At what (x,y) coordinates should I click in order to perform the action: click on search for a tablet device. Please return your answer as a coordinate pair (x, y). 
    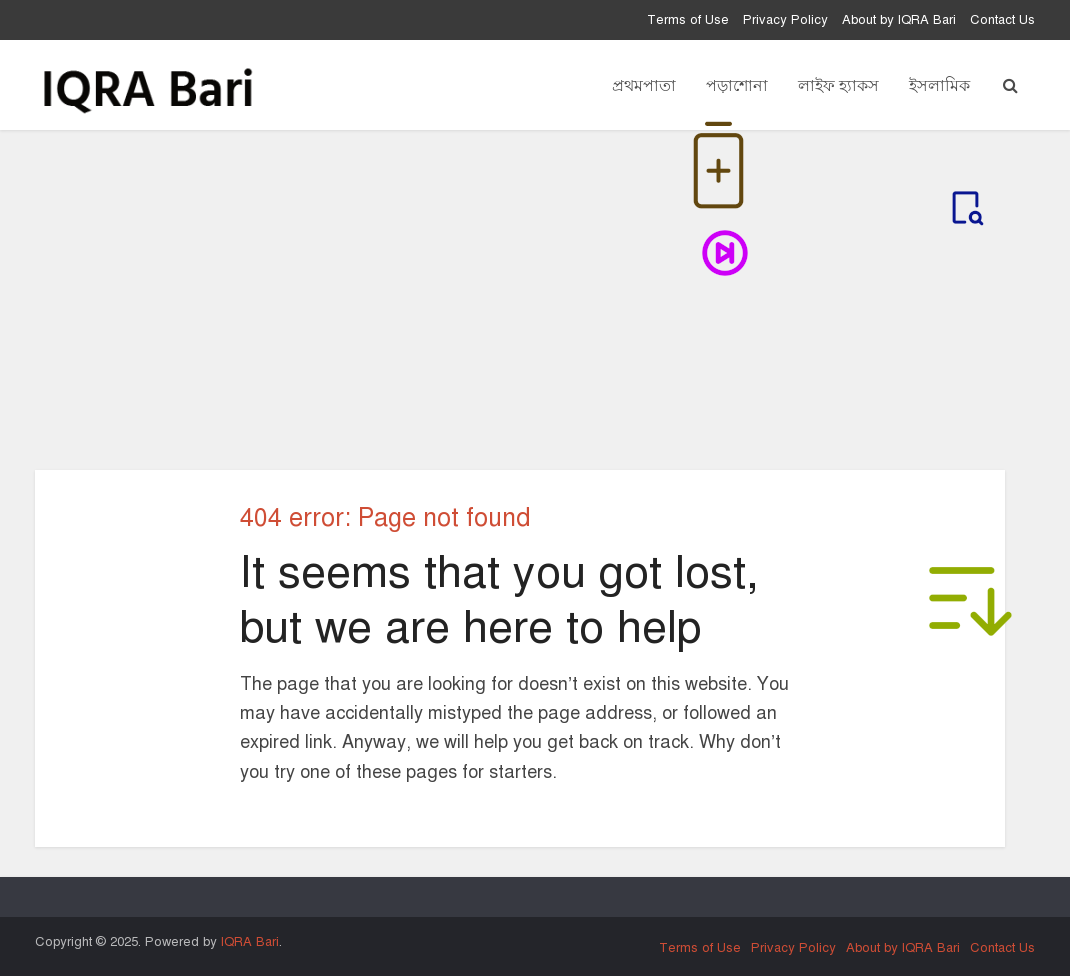
    Looking at the image, I should click on (965, 207).